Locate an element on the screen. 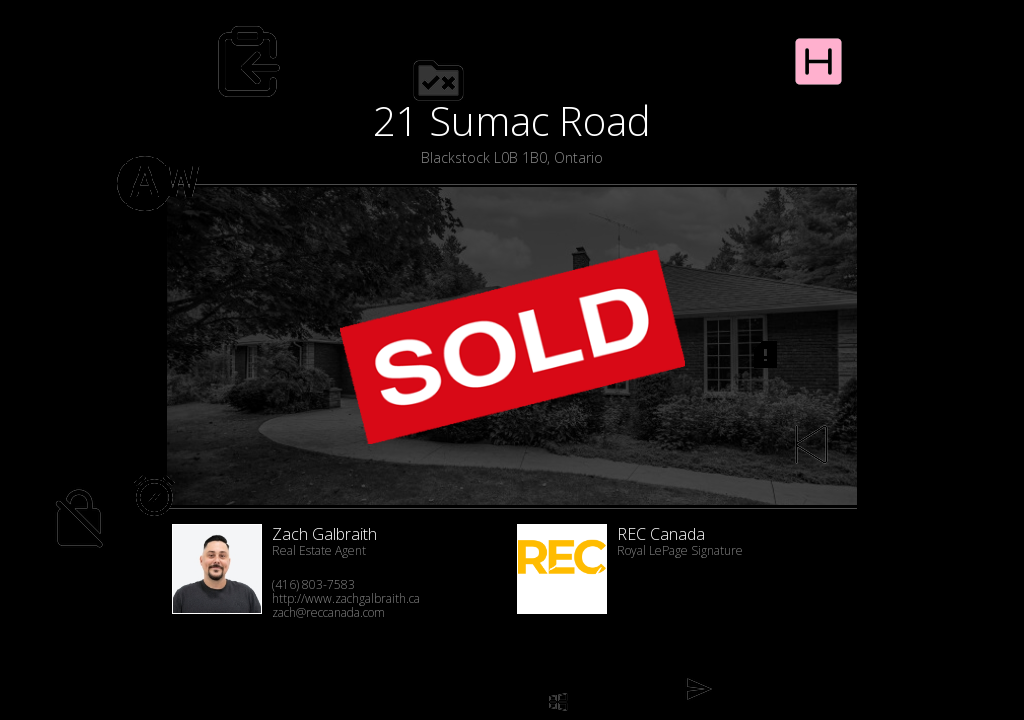 The width and height of the screenshot is (1024, 720). snooze an alarm or reminder is located at coordinates (154, 495).